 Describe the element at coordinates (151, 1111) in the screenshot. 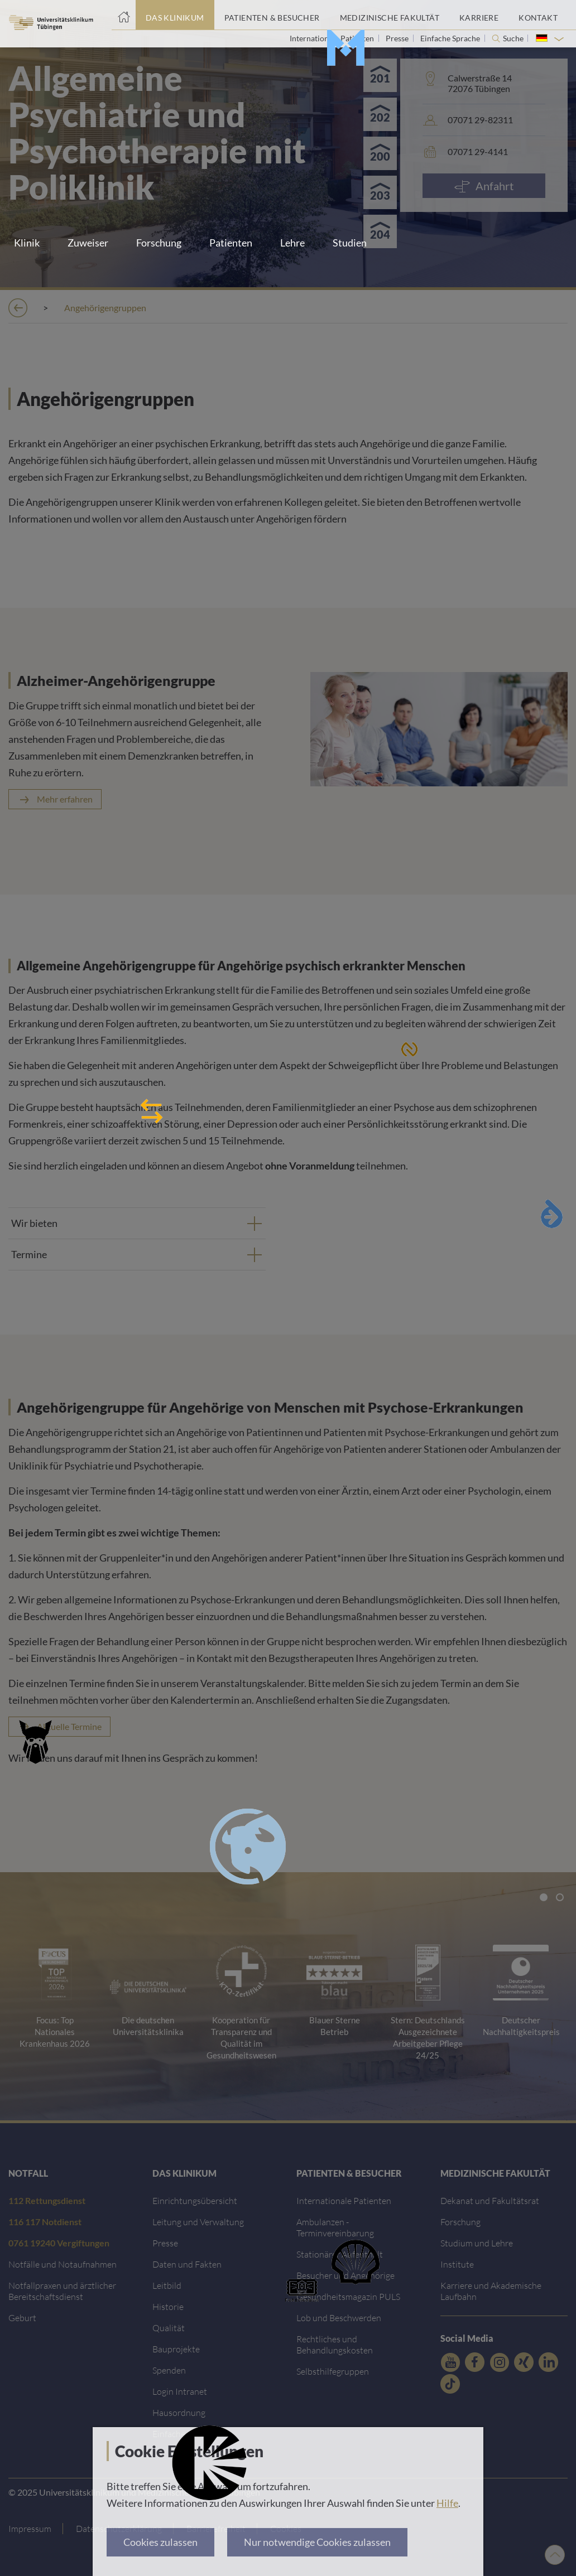

I see `swap or exchange items` at that location.